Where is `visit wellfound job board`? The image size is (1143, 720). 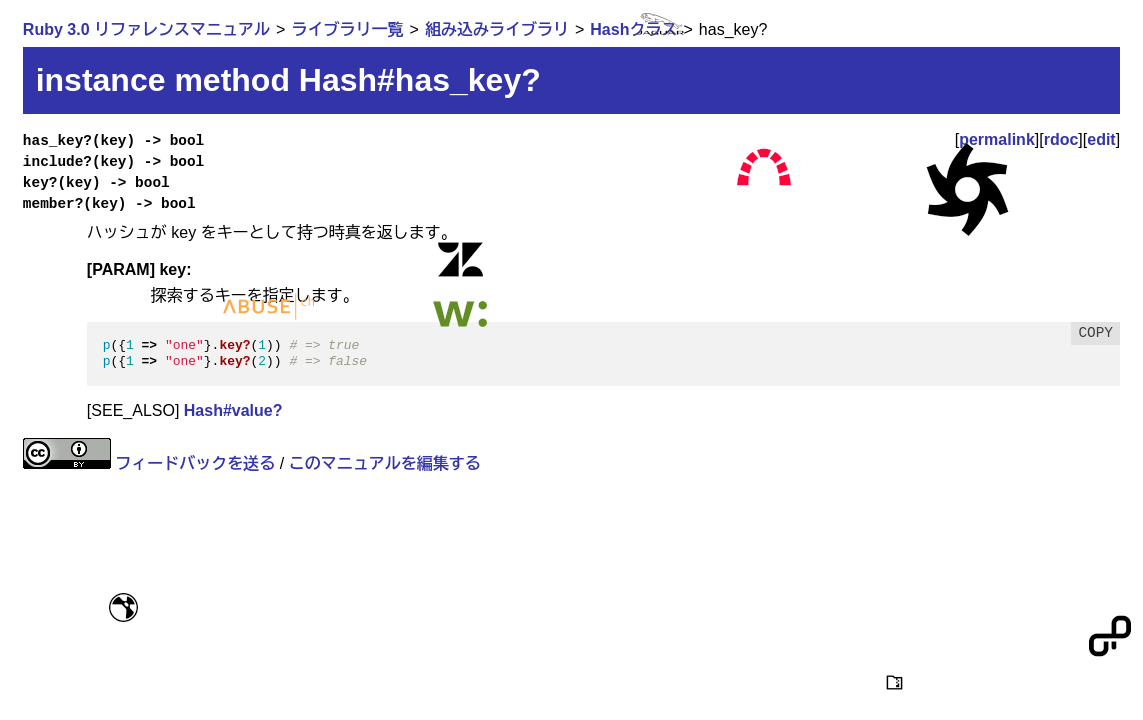
visit wellfound job board is located at coordinates (460, 314).